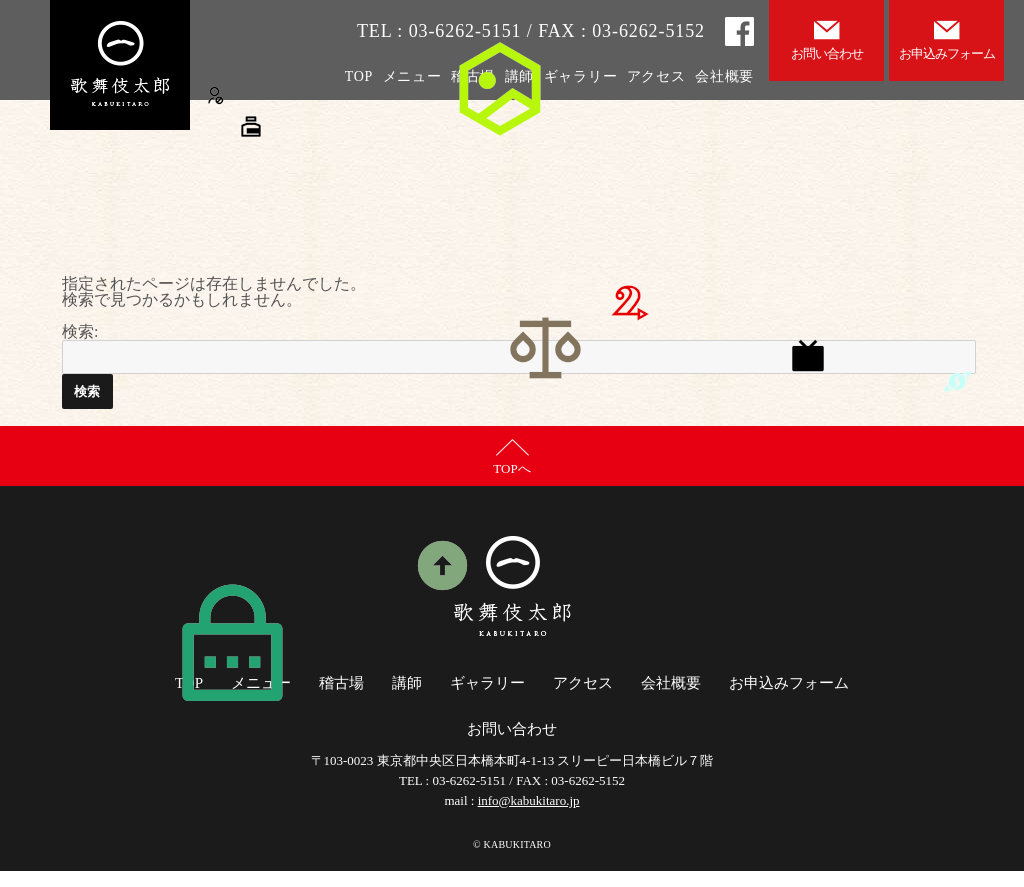 Image resolution: width=1024 pixels, height=887 pixels. What do you see at coordinates (808, 357) in the screenshot?
I see `open tv or video streaming app` at bounding box center [808, 357].